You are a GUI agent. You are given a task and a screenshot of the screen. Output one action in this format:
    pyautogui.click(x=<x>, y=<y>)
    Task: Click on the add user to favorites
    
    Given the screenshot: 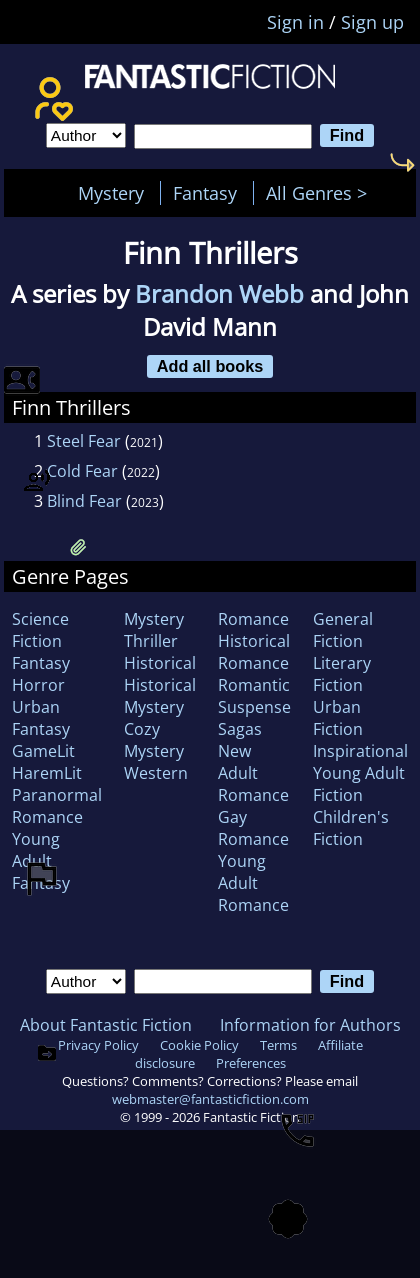 What is the action you would take?
    pyautogui.click(x=50, y=98)
    